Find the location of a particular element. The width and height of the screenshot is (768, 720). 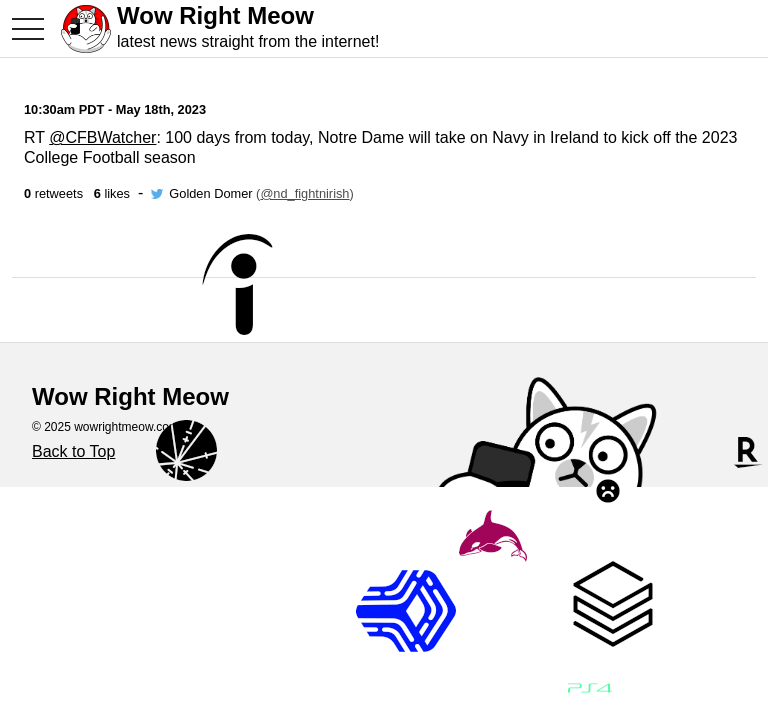

visit the Ex Ordo website or platform is located at coordinates (186, 450).